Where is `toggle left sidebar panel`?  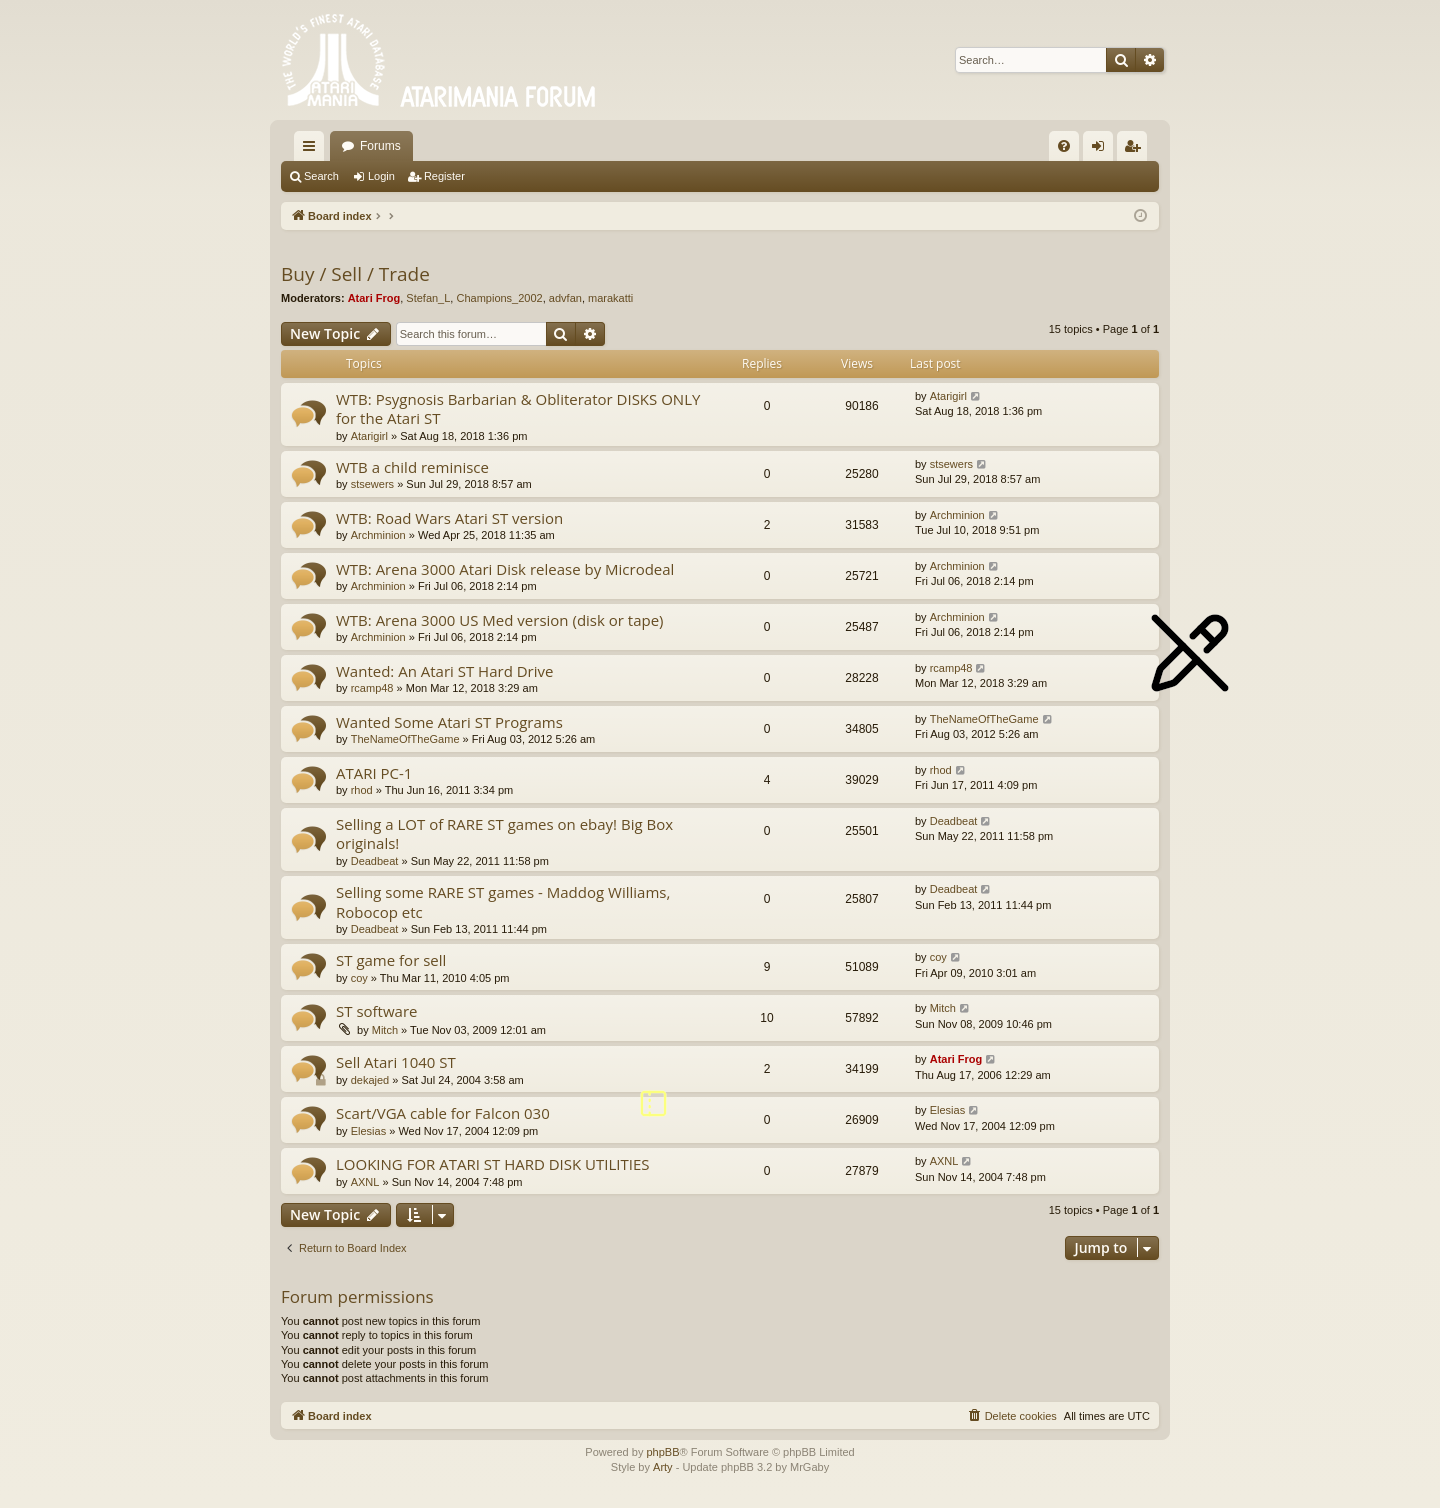 toggle left sidebar panel is located at coordinates (653, 1103).